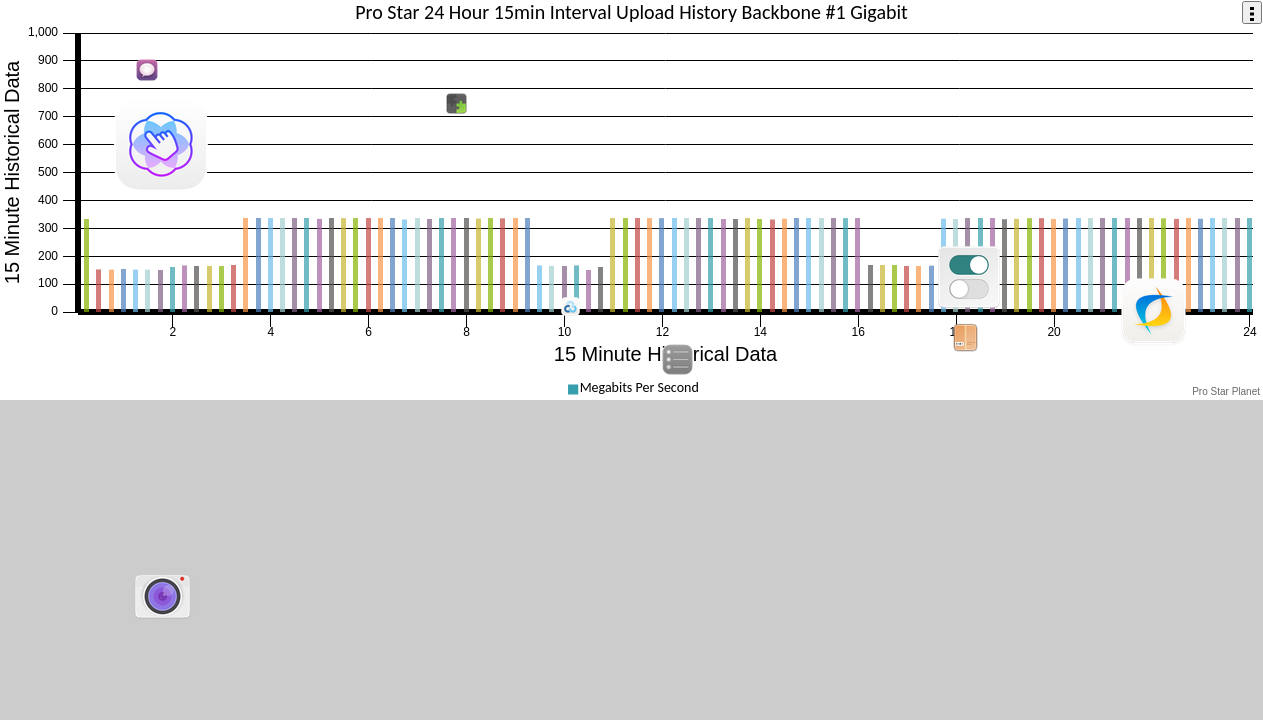 The width and height of the screenshot is (1263, 720). I want to click on open rclone browser for cloud storage management, so click(570, 306).